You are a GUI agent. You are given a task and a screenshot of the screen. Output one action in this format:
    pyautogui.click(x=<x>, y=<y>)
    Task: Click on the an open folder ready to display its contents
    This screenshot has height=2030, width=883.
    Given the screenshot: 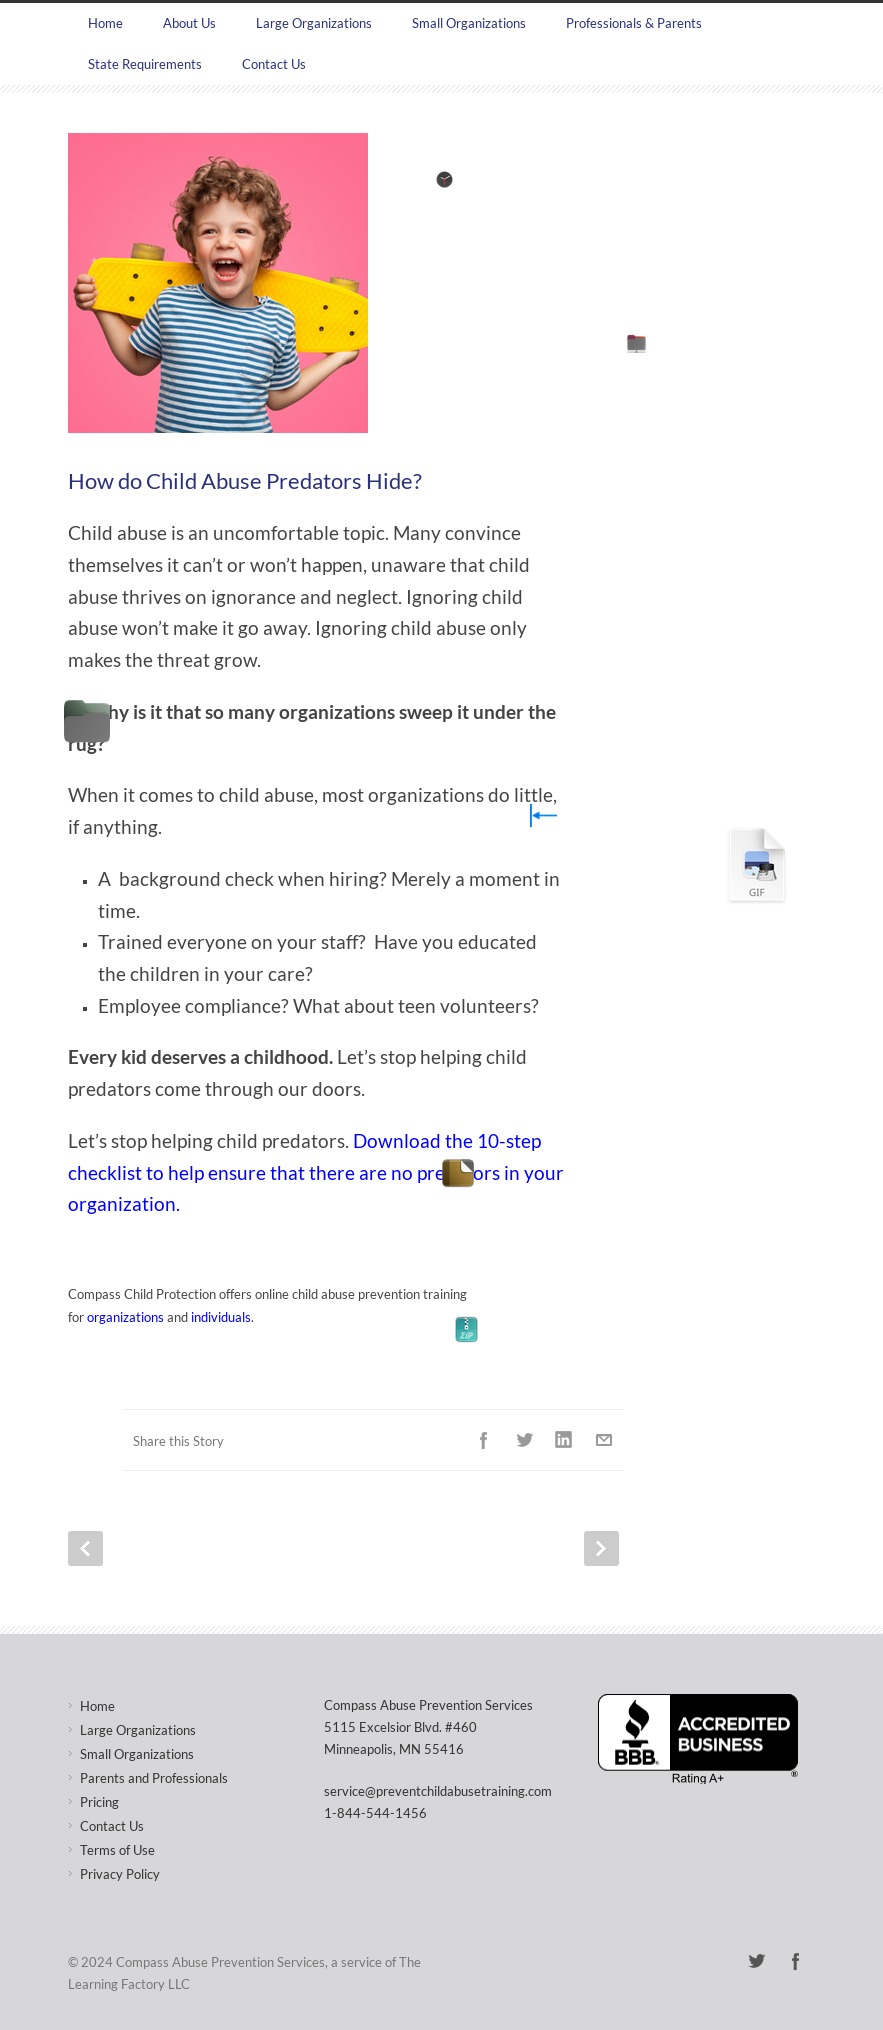 What is the action you would take?
    pyautogui.click(x=87, y=721)
    